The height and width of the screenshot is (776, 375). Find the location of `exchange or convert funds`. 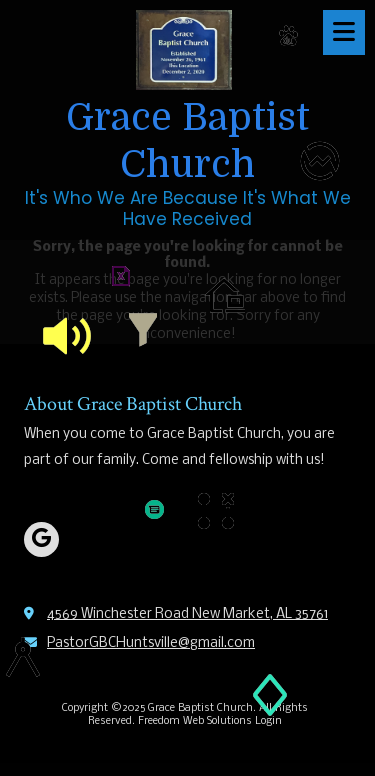

exchange or convert funds is located at coordinates (320, 161).